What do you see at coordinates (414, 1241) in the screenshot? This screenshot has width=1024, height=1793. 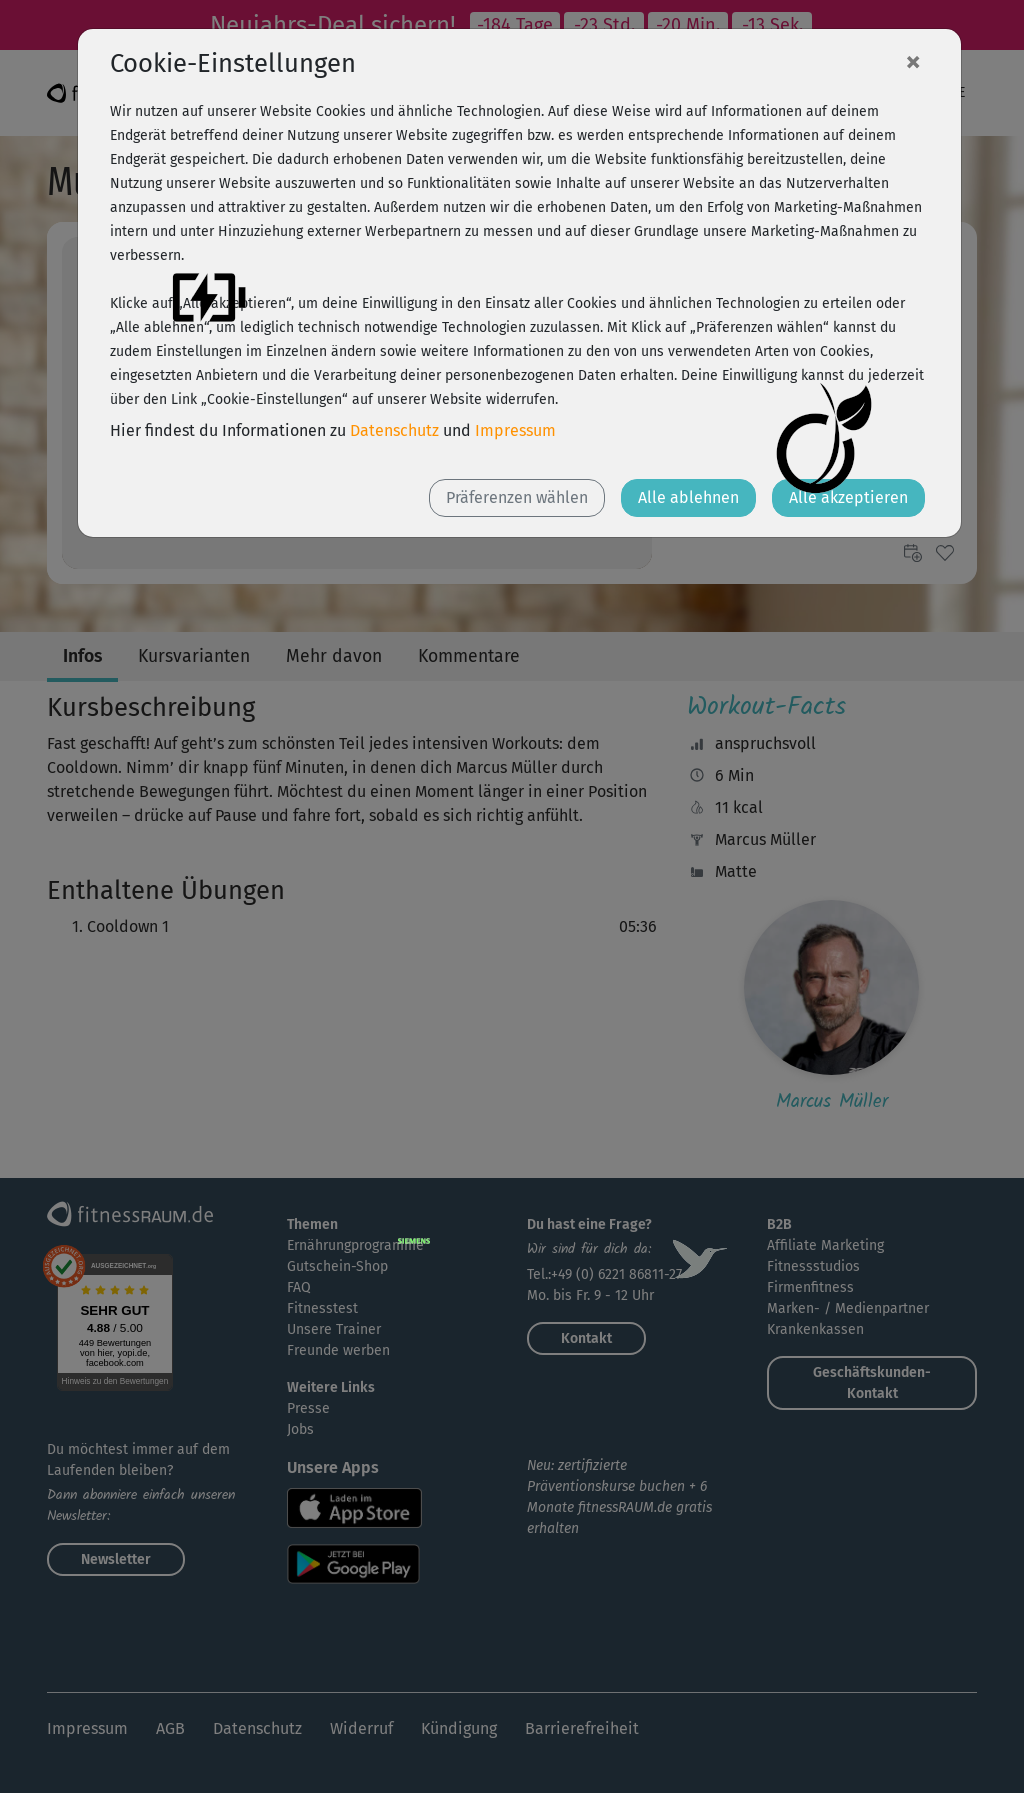 I see `Siemens company logo` at bounding box center [414, 1241].